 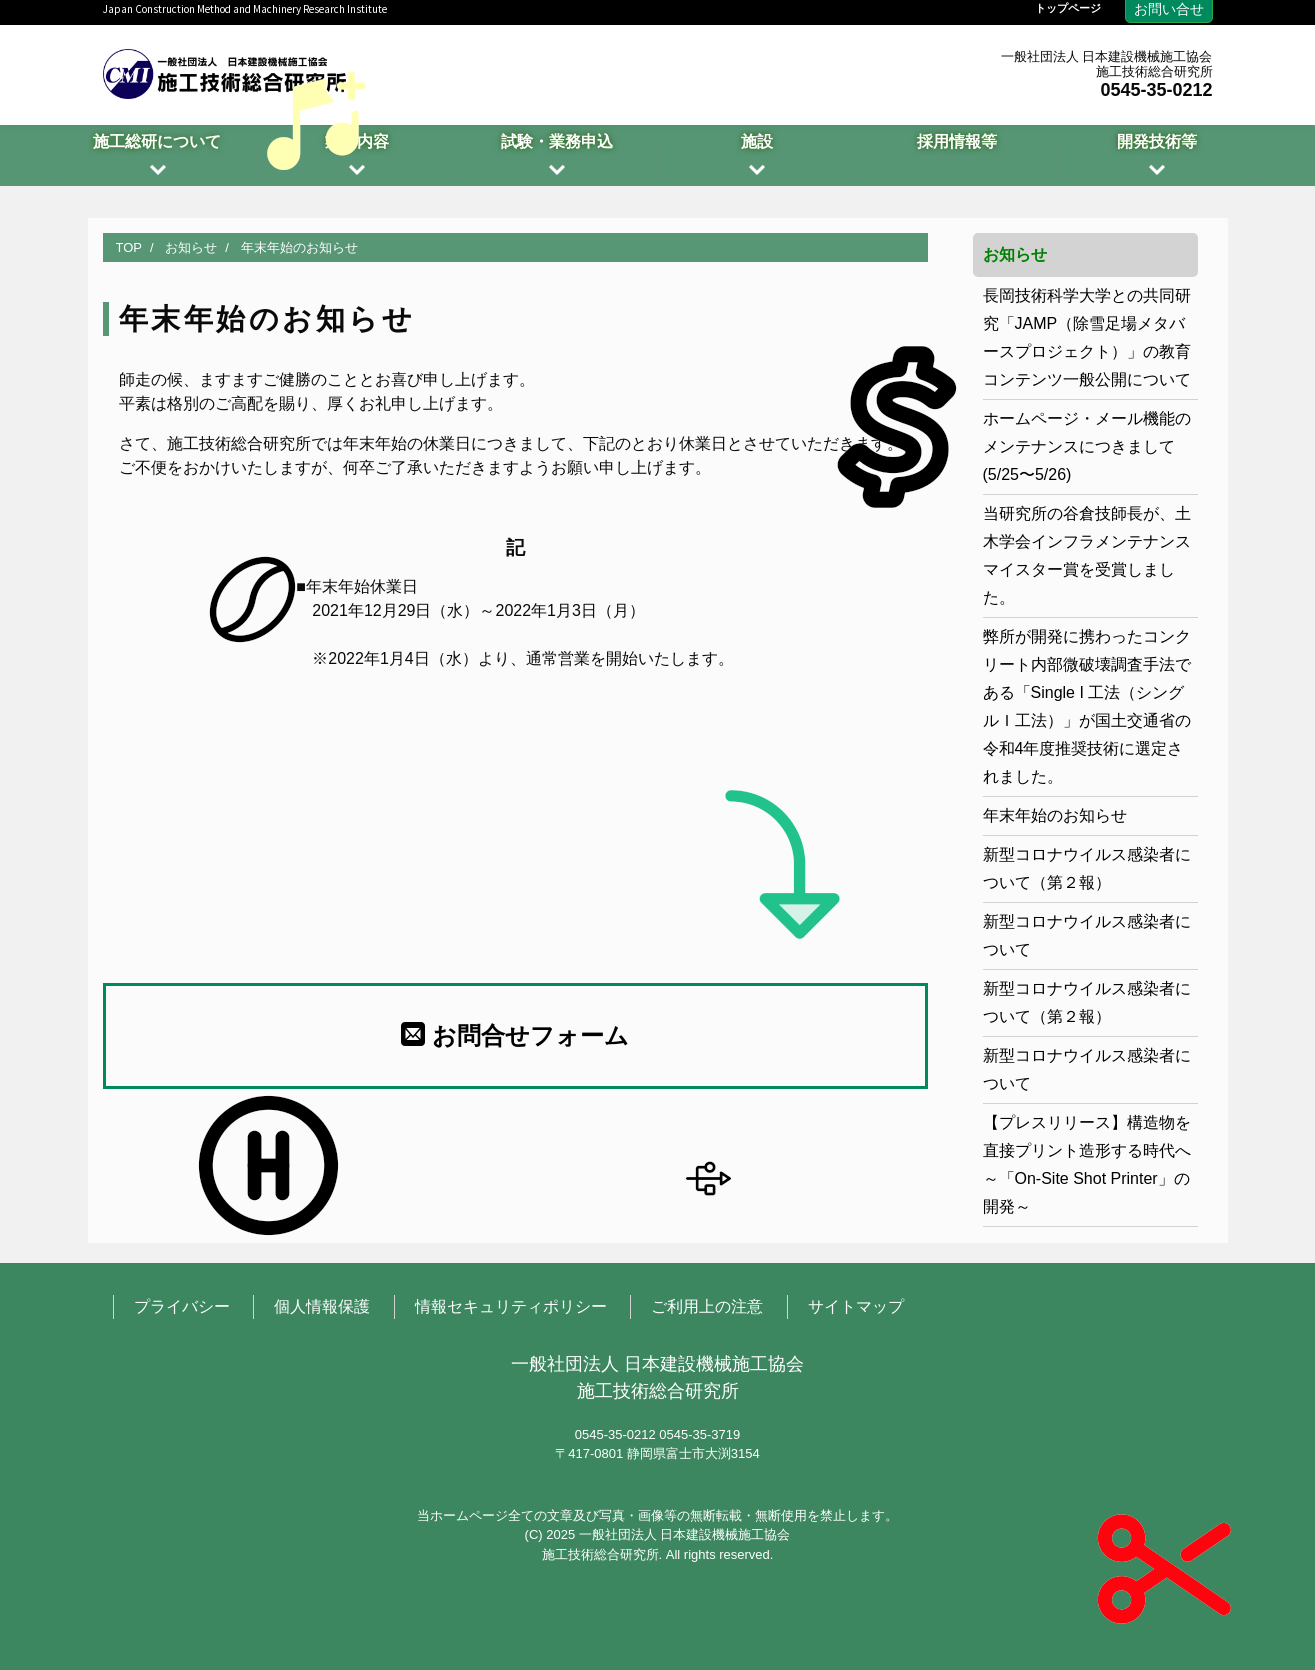 What do you see at coordinates (708, 1178) in the screenshot?
I see `connect a usb device` at bounding box center [708, 1178].